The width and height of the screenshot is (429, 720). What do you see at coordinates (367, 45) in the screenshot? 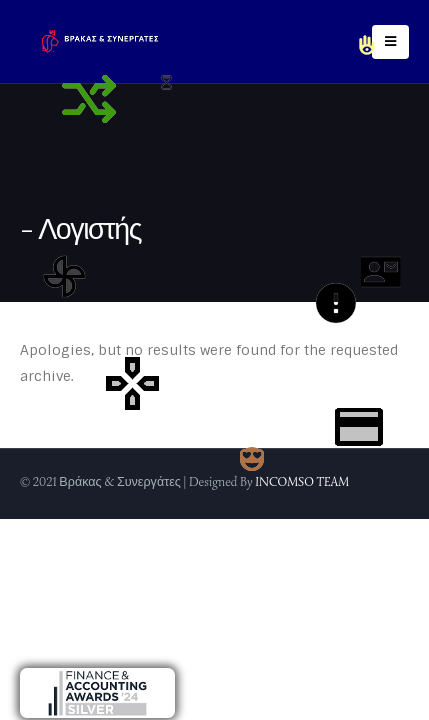
I see `access hand tracking or gesture recognition settings` at bounding box center [367, 45].